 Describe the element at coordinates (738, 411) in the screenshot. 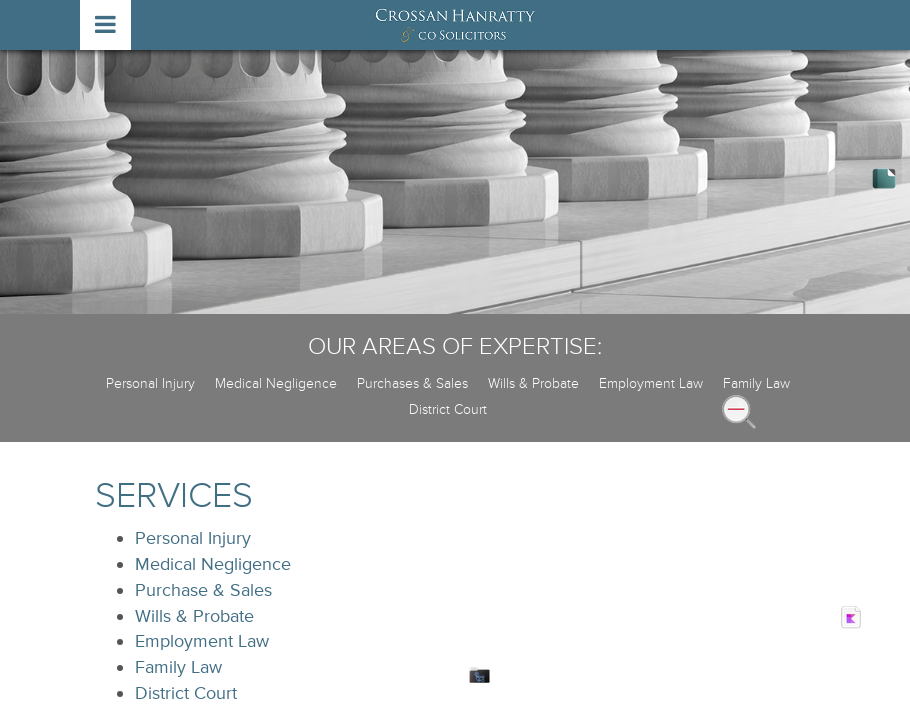

I see `zoom out to see more content` at that location.